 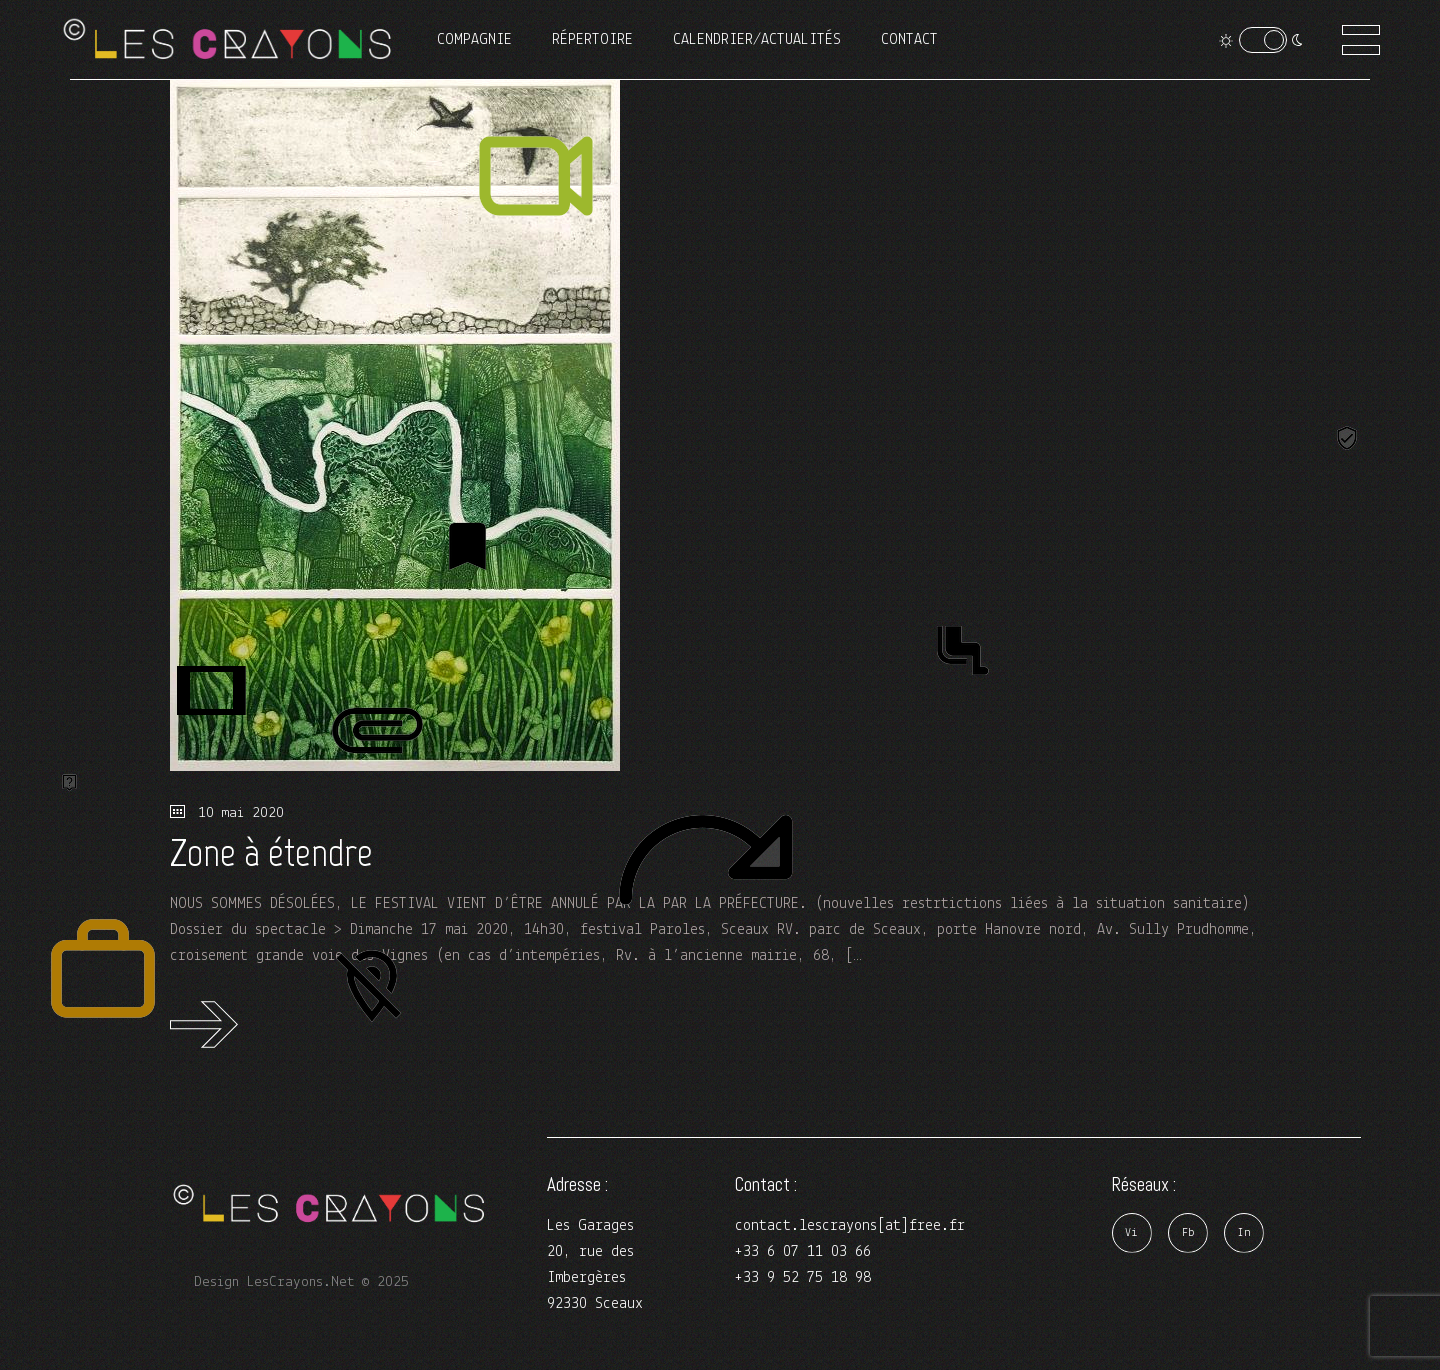 I want to click on standard legroom seat selection, so click(x=961, y=650).